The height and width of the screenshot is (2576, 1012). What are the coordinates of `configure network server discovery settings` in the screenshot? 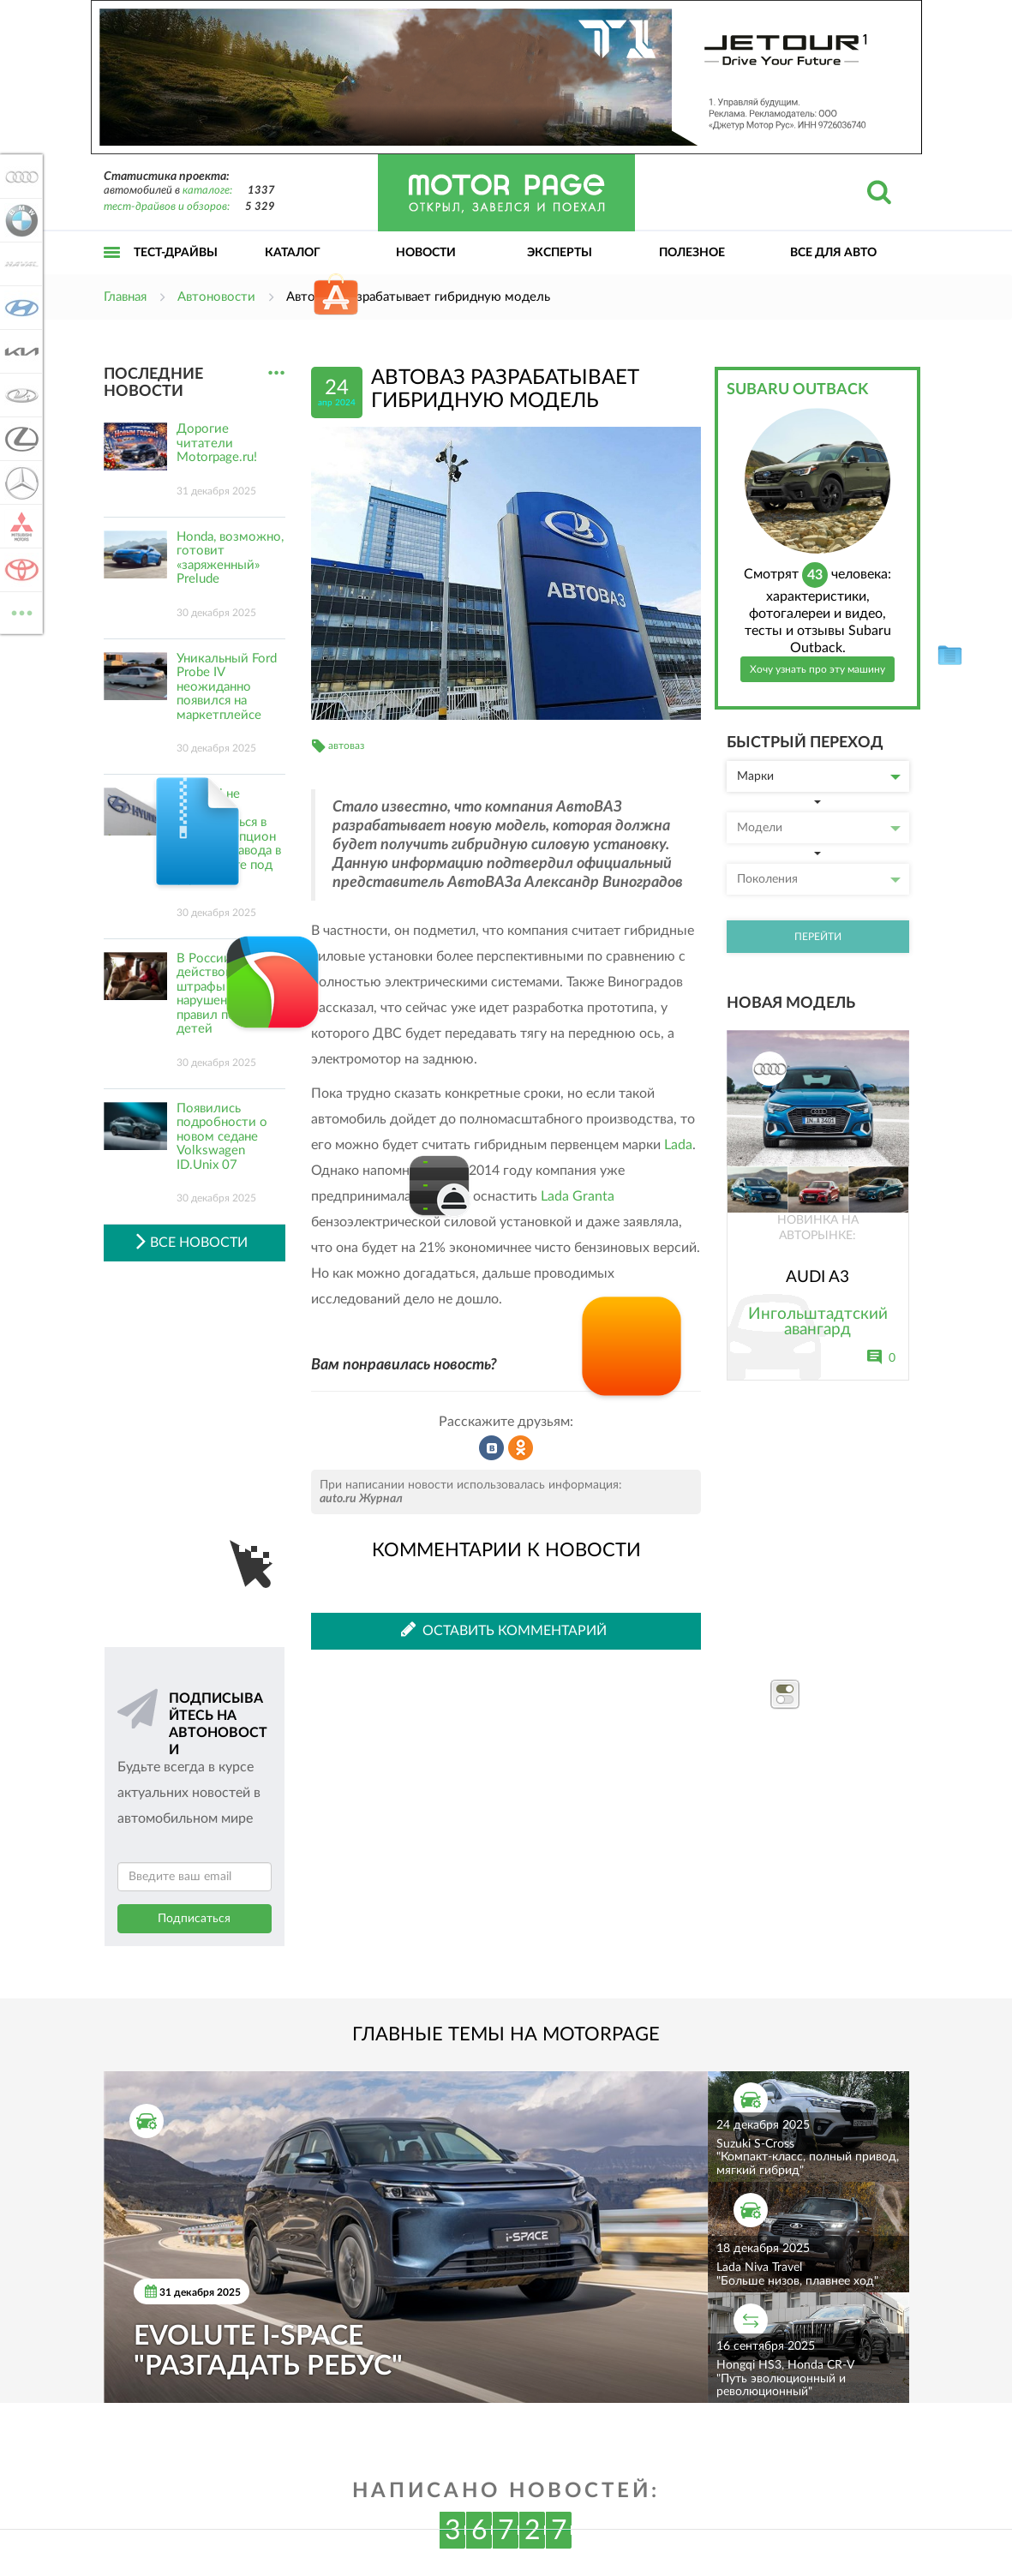 It's located at (439, 1185).